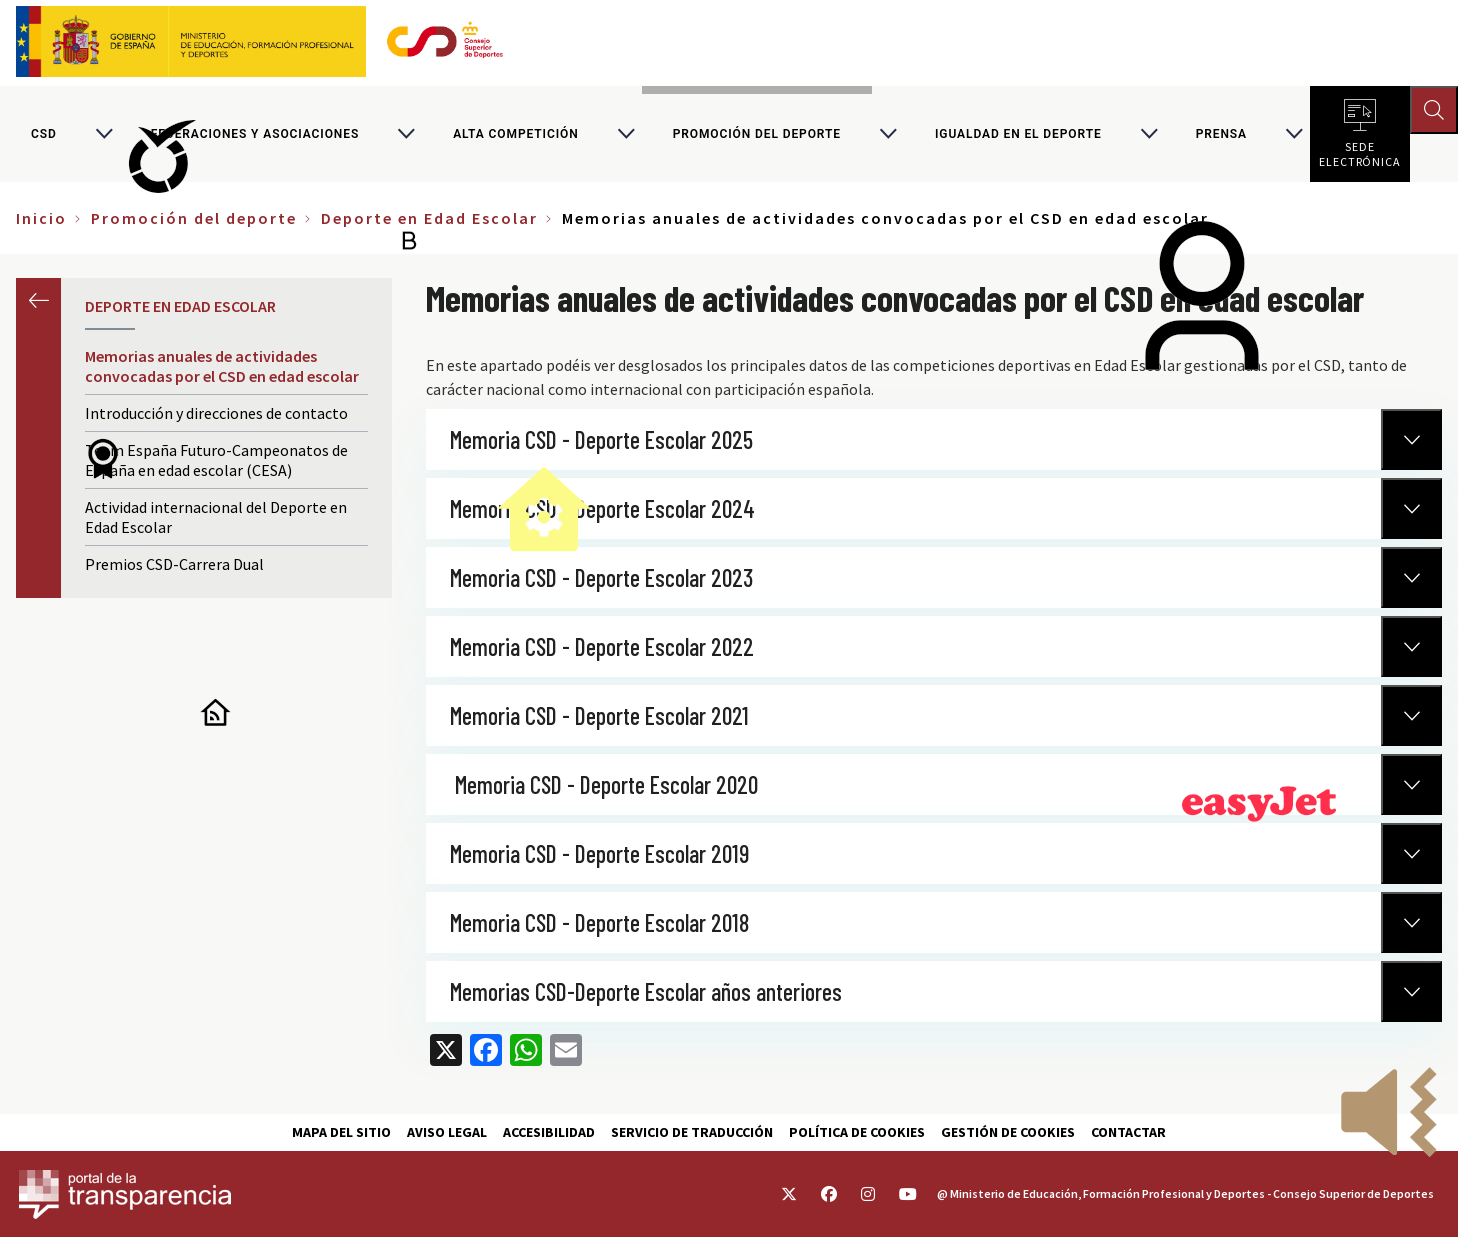  What do you see at coordinates (1392, 1112) in the screenshot?
I see `set device to vibrate mode` at bounding box center [1392, 1112].